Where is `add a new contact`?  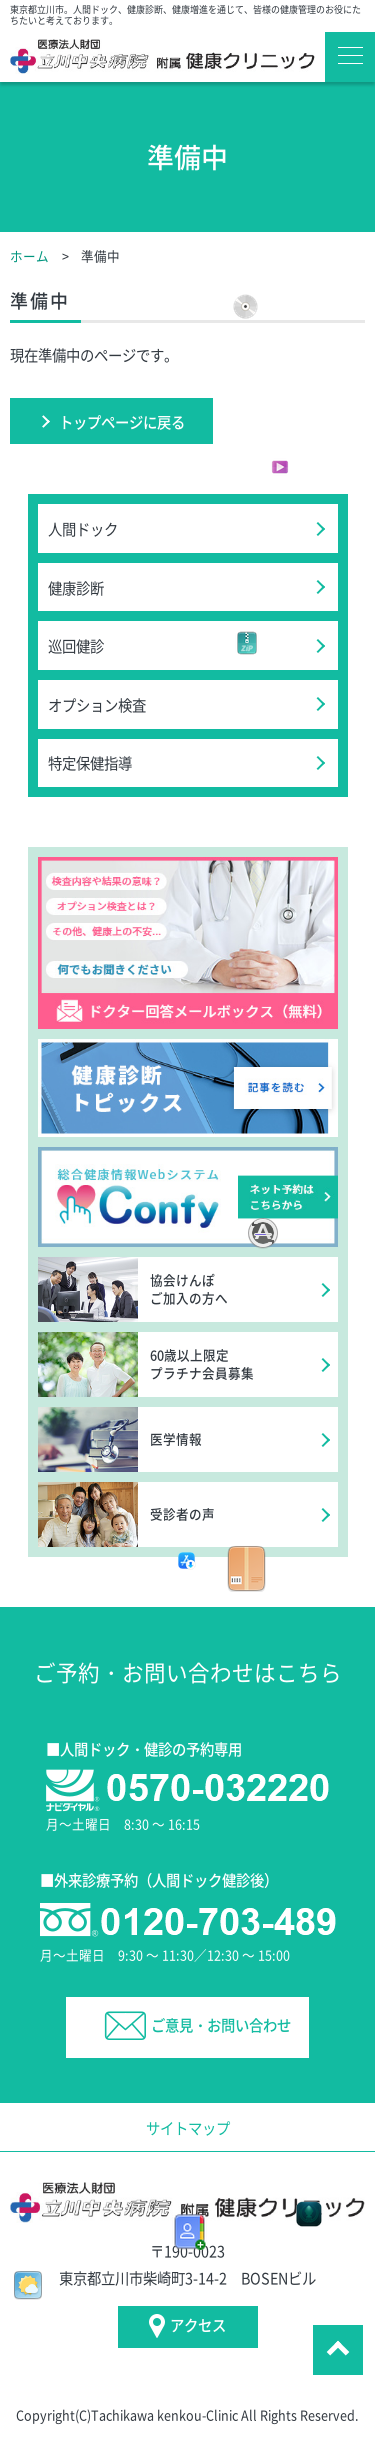
add a new contact is located at coordinates (189, 2231).